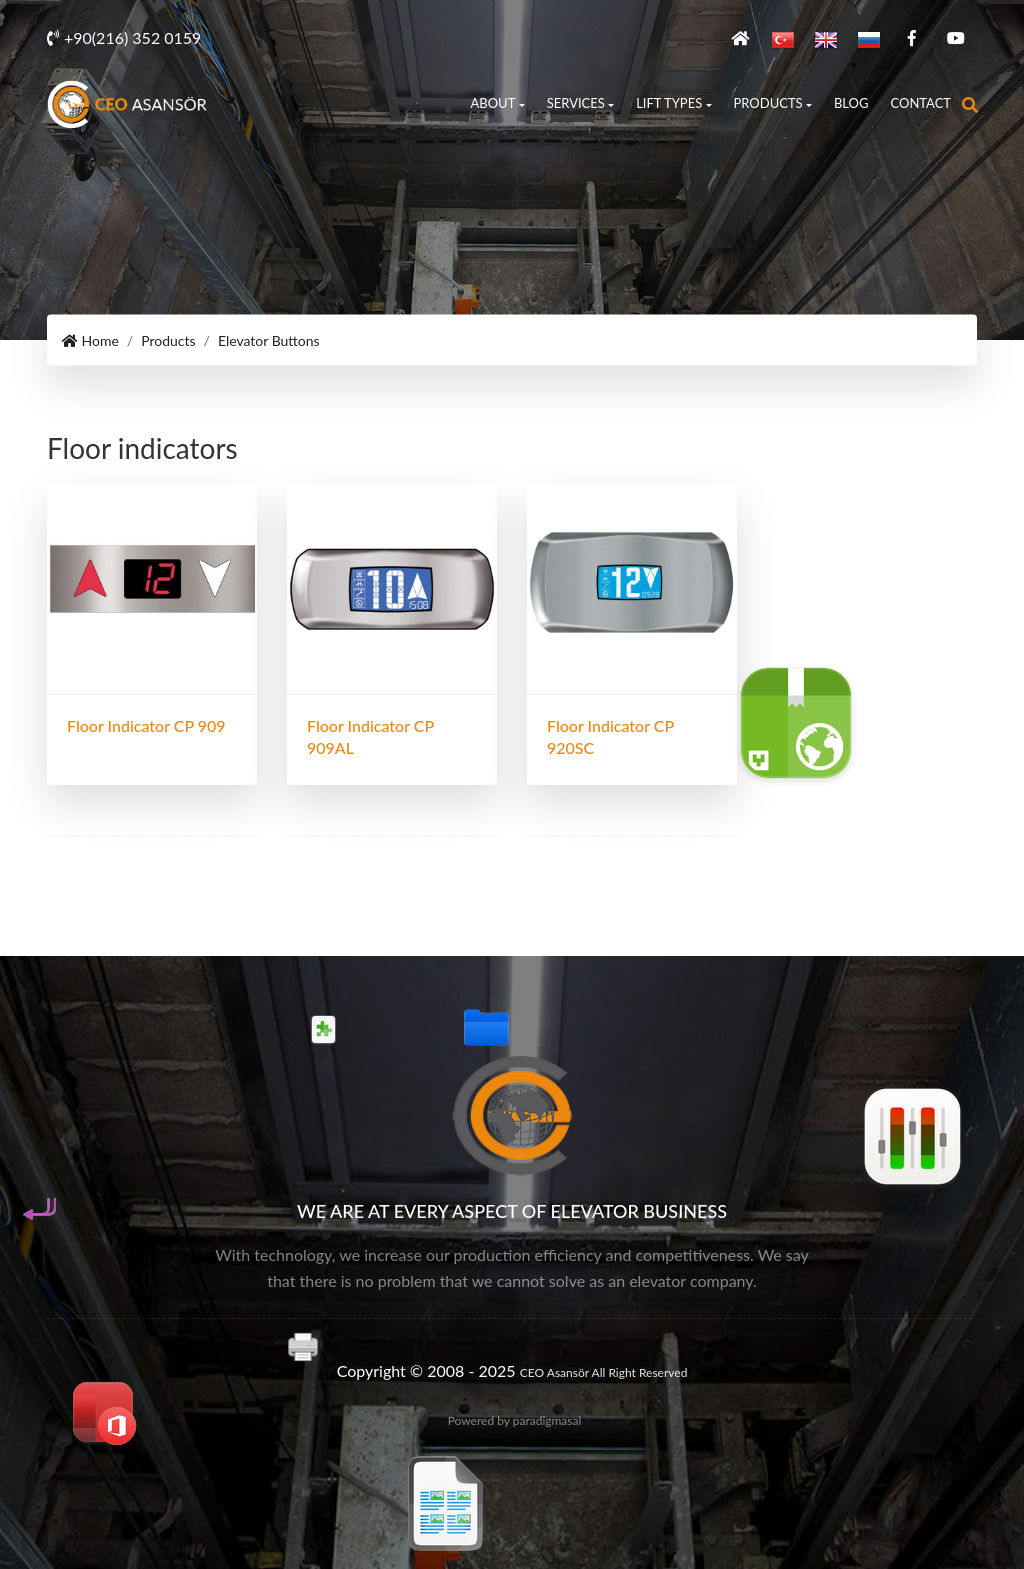  Describe the element at coordinates (39, 1207) in the screenshot. I see `reply to all recipients in an email thread` at that location.